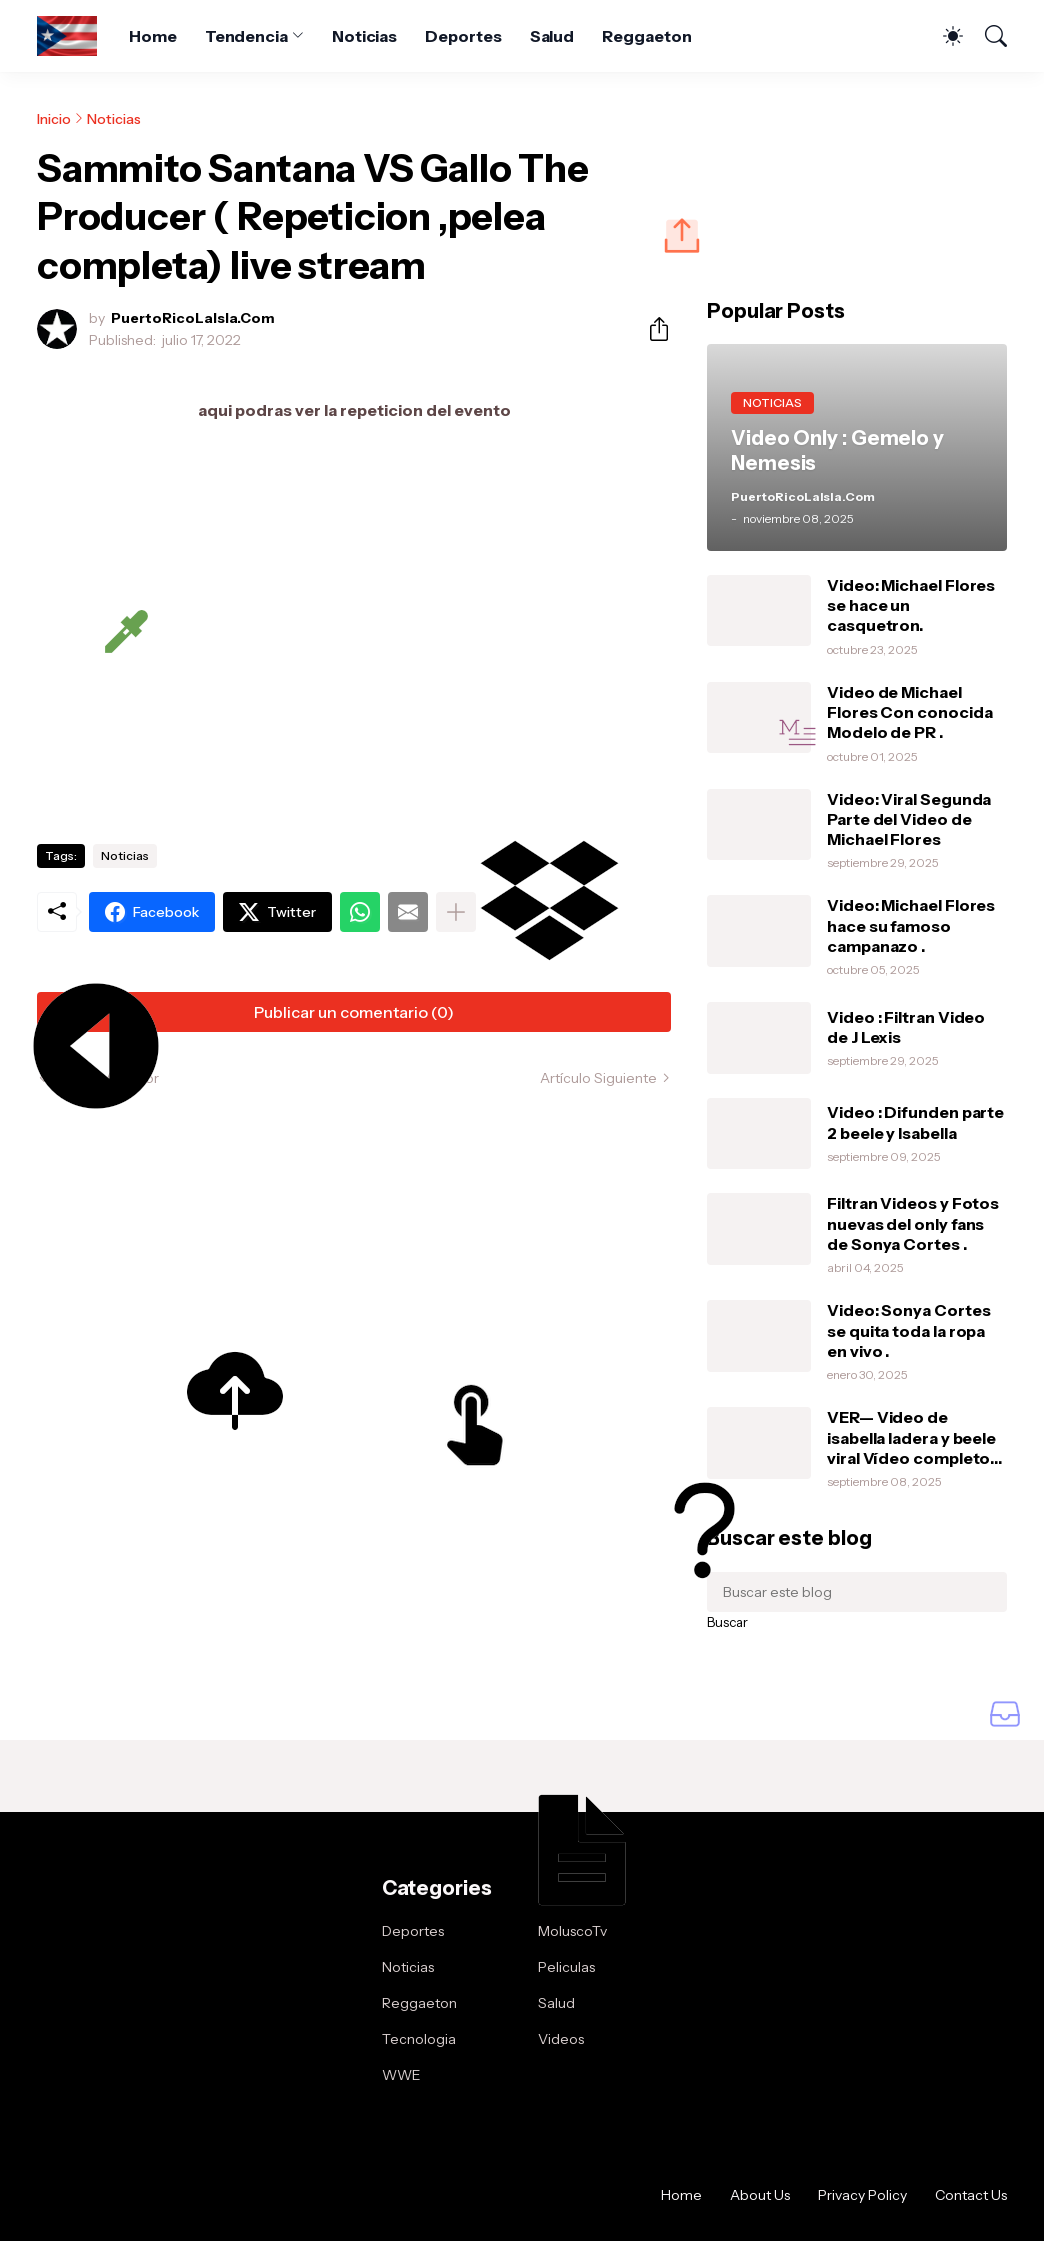 The image size is (1044, 2241). Describe the element at coordinates (549, 900) in the screenshot. I see `open Dropbox cloud storage` at that location.